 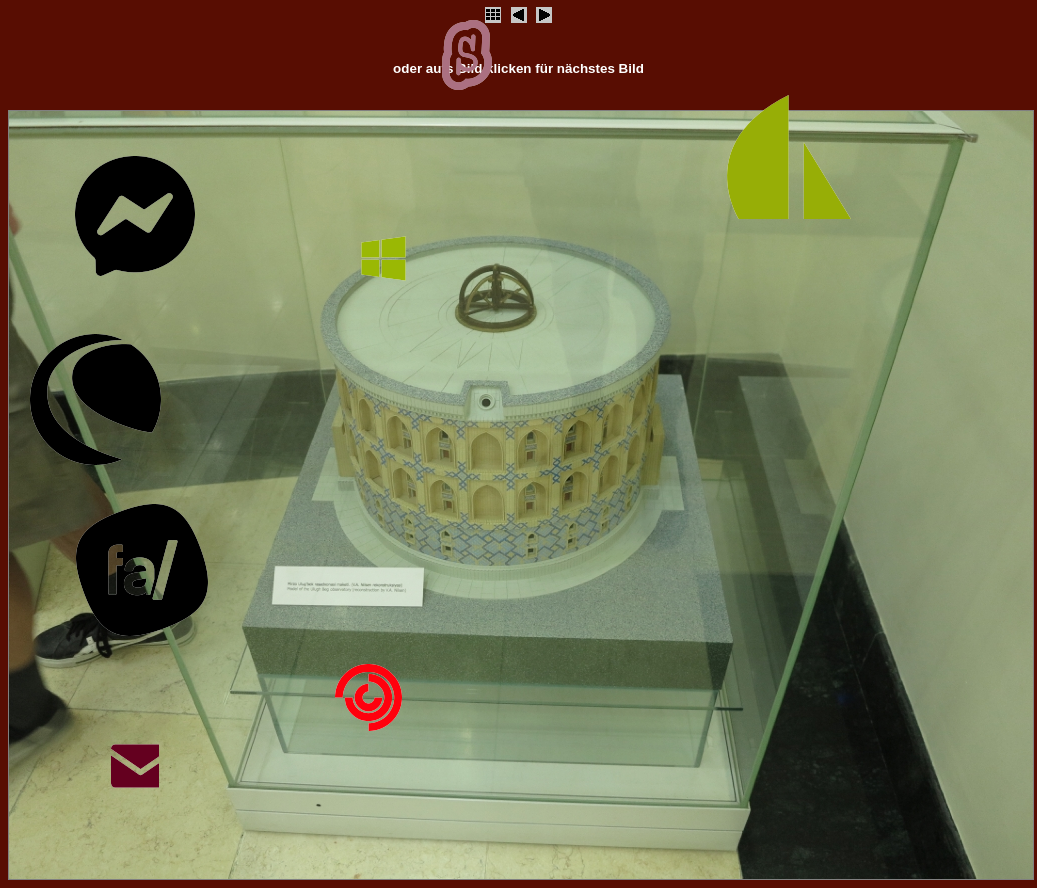 What do you see at coordinates (95, 399) in the screenshot?
I see `celestron brand logo` at bounding box center [95, 399].